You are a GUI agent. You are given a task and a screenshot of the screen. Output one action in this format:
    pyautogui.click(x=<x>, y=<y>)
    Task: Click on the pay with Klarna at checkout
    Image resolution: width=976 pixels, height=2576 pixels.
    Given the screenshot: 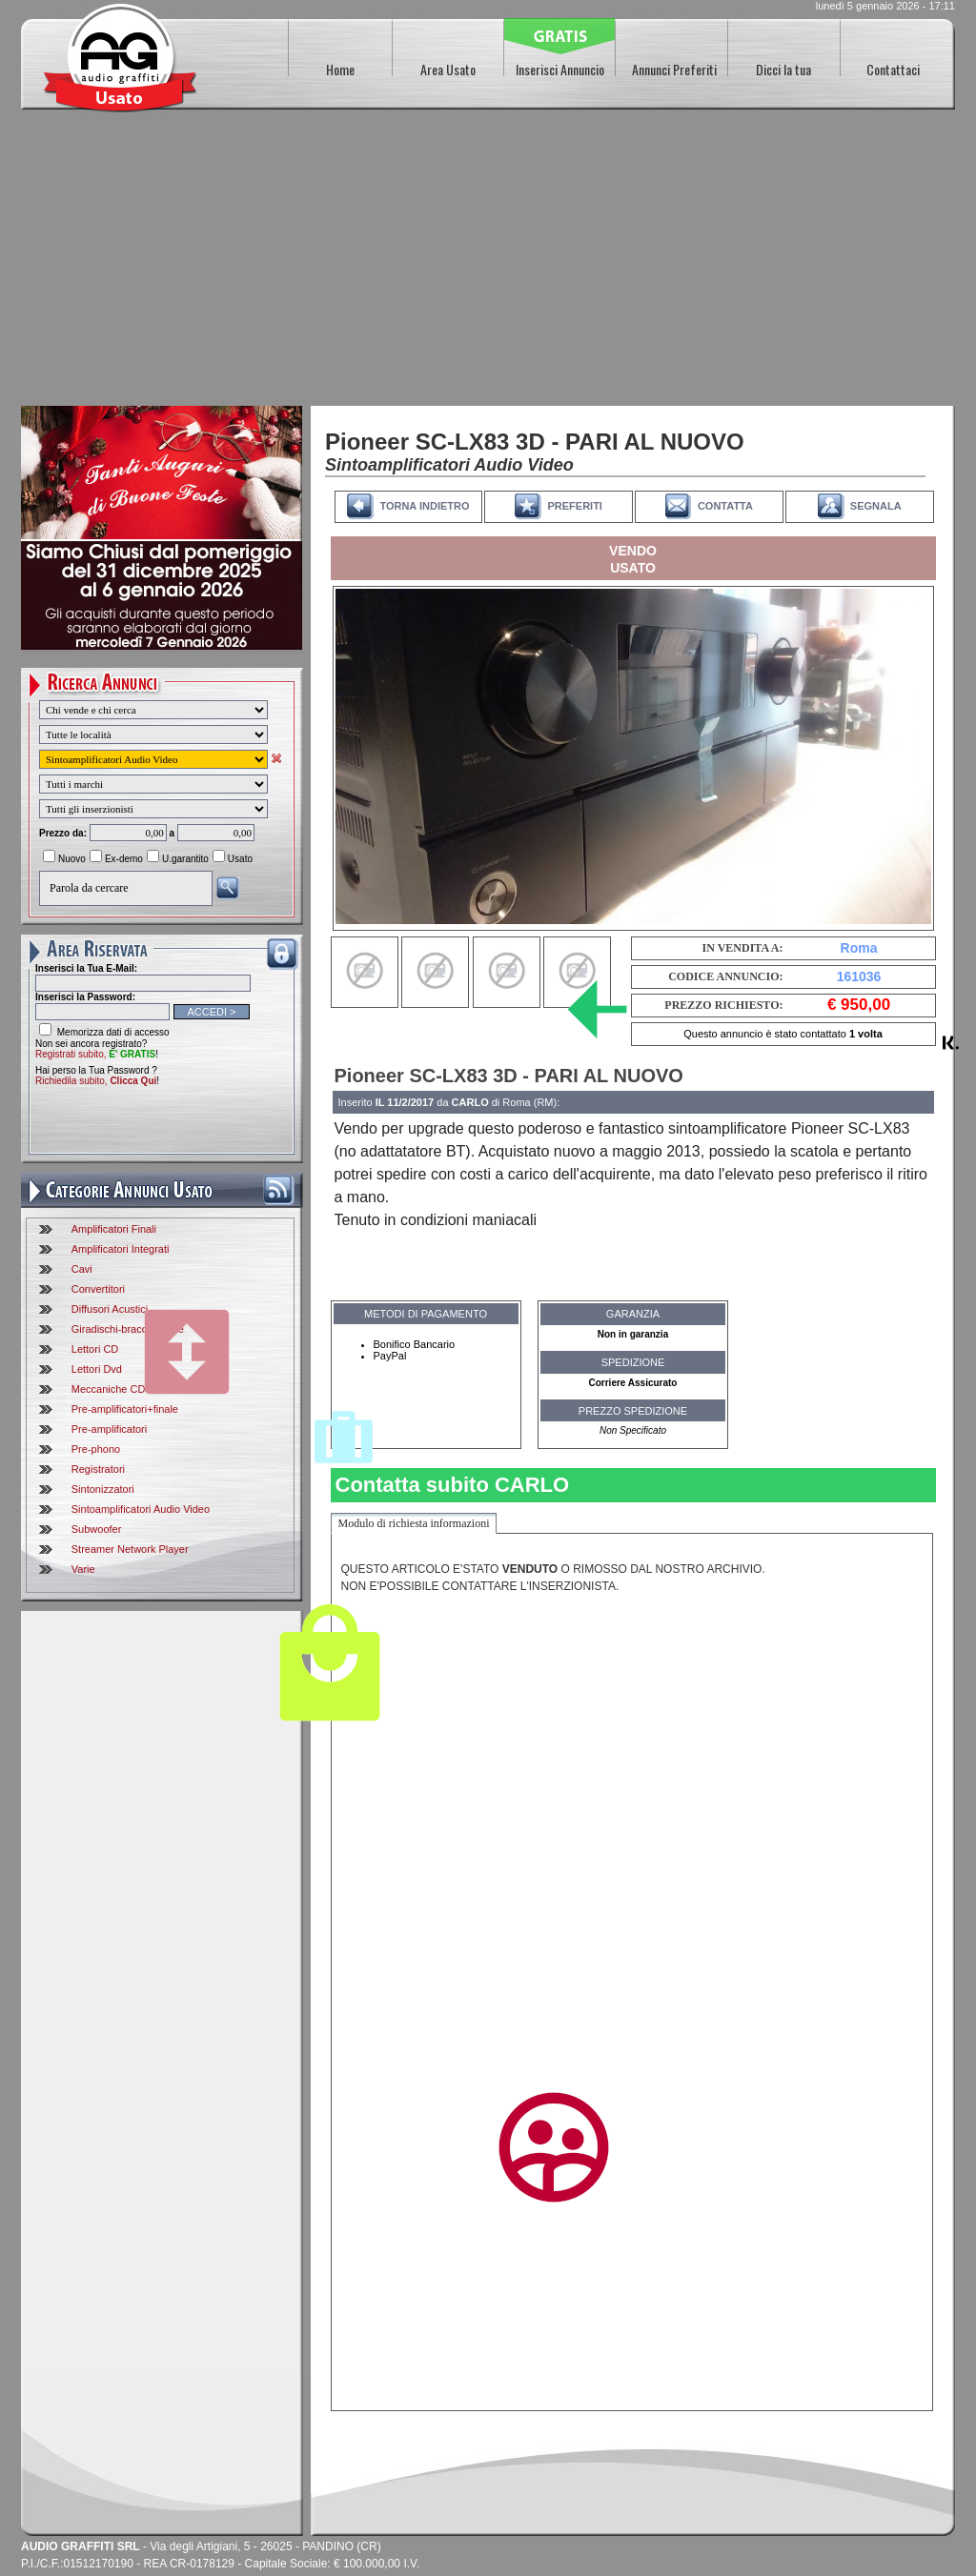 What is the action you would take?
    pyautogui.click(x=950, y=1042)
    